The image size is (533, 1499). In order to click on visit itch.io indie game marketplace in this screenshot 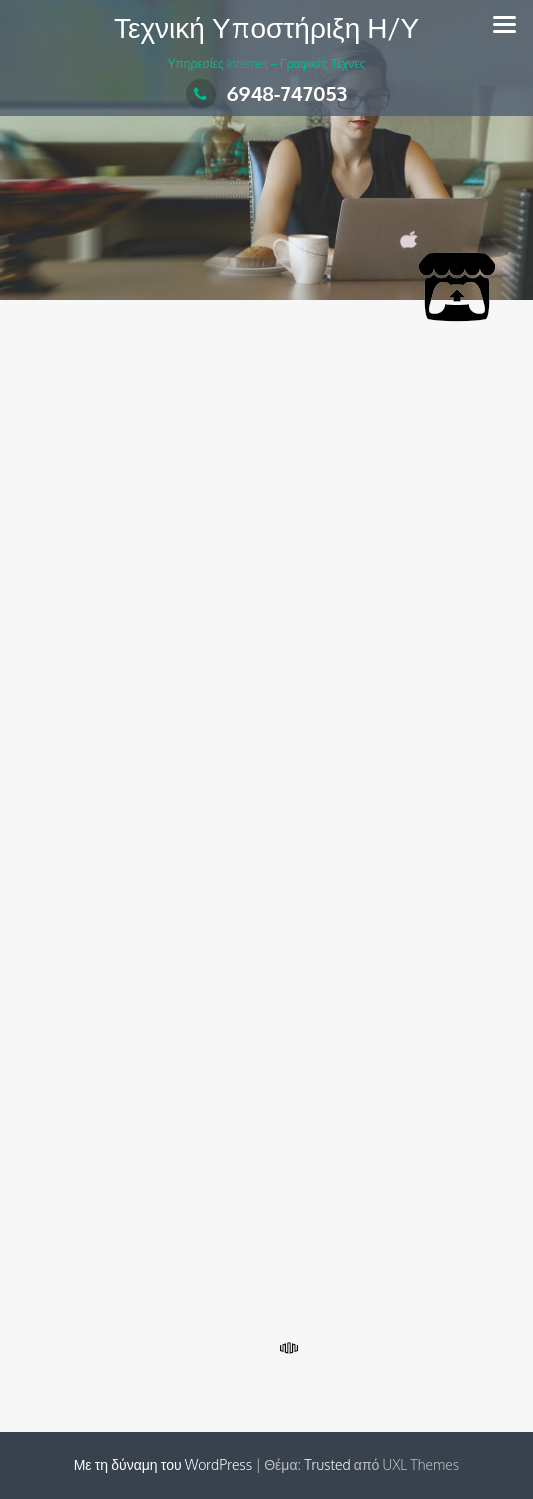, I will do `click(457, 287)`.